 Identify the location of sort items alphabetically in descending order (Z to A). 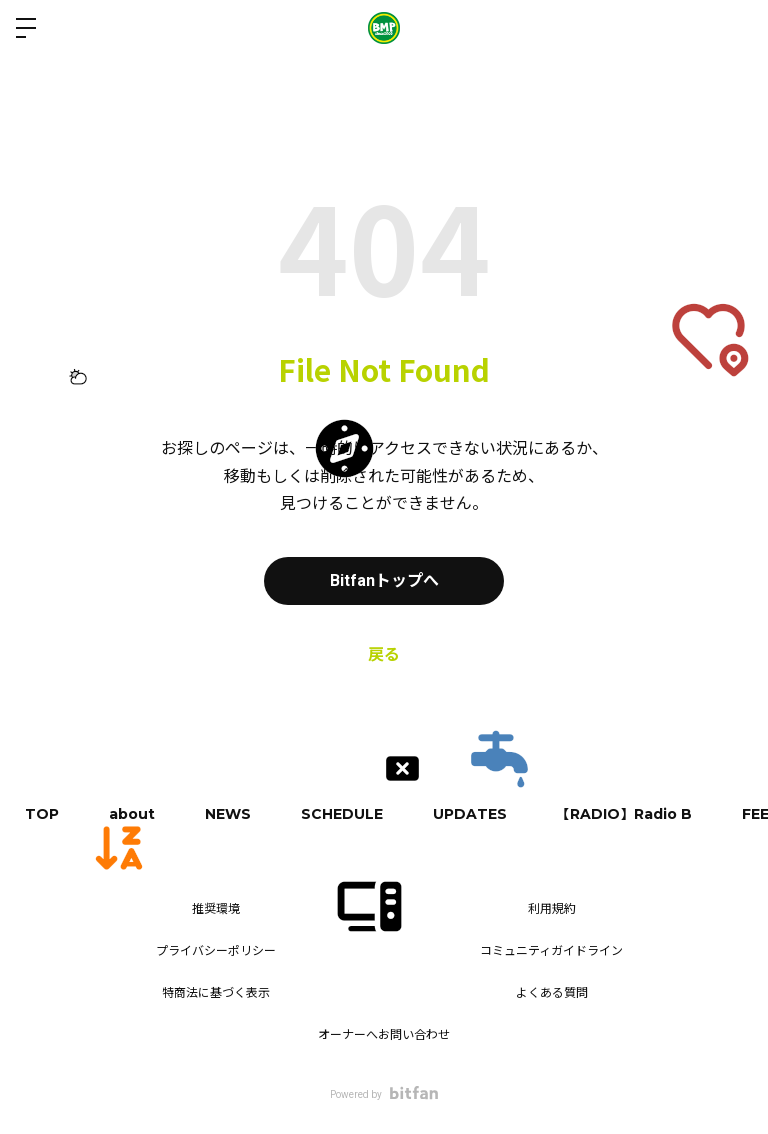
(119, 848).